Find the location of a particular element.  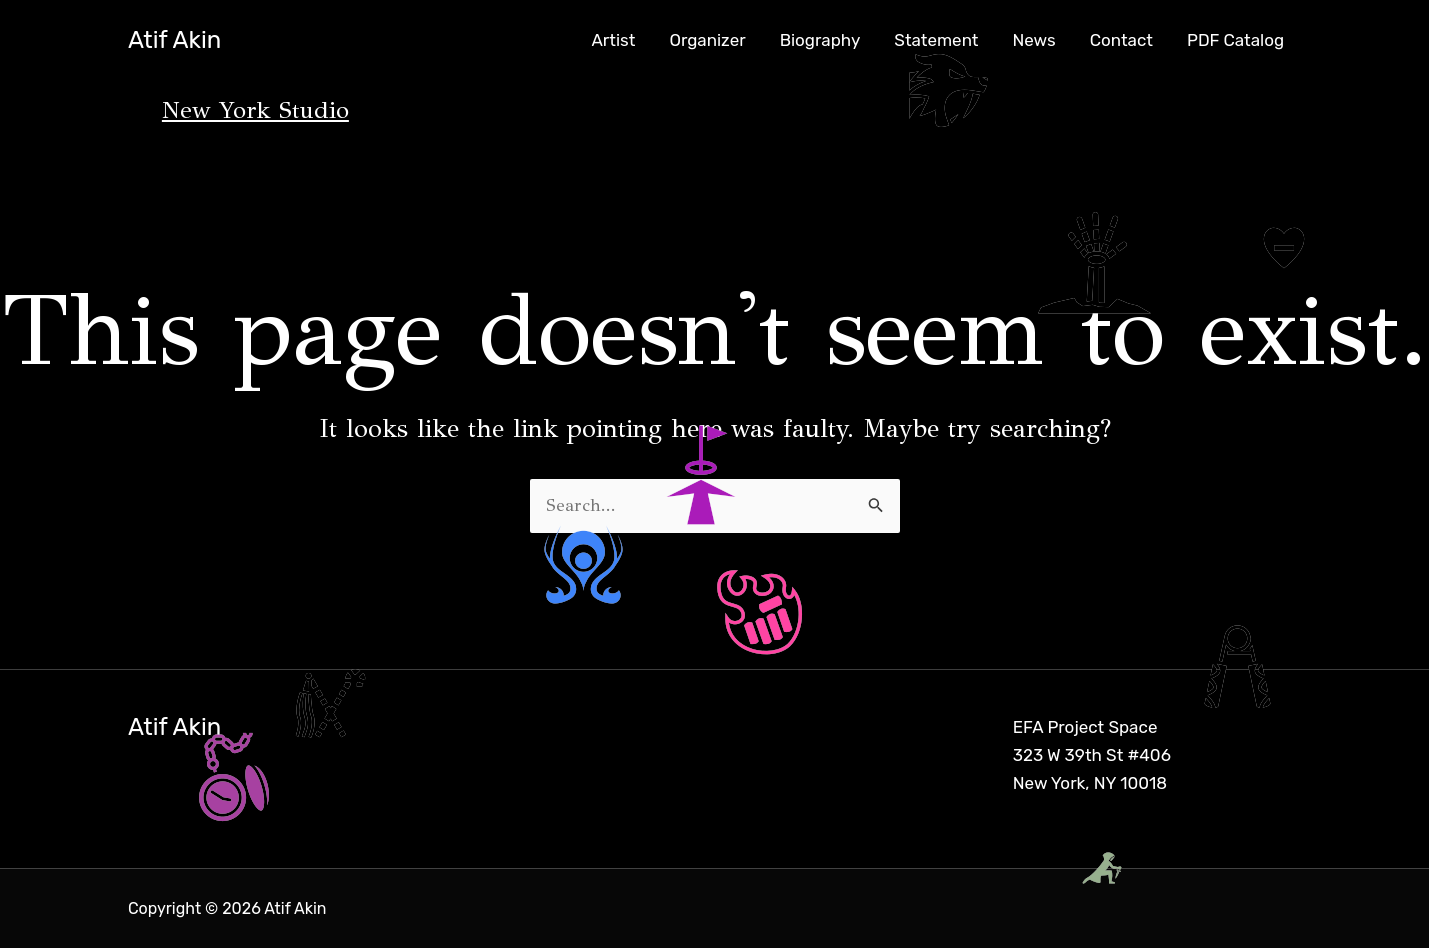

decorative emblem or crest for a fantasy game guild is located at coordinates (583, 564).